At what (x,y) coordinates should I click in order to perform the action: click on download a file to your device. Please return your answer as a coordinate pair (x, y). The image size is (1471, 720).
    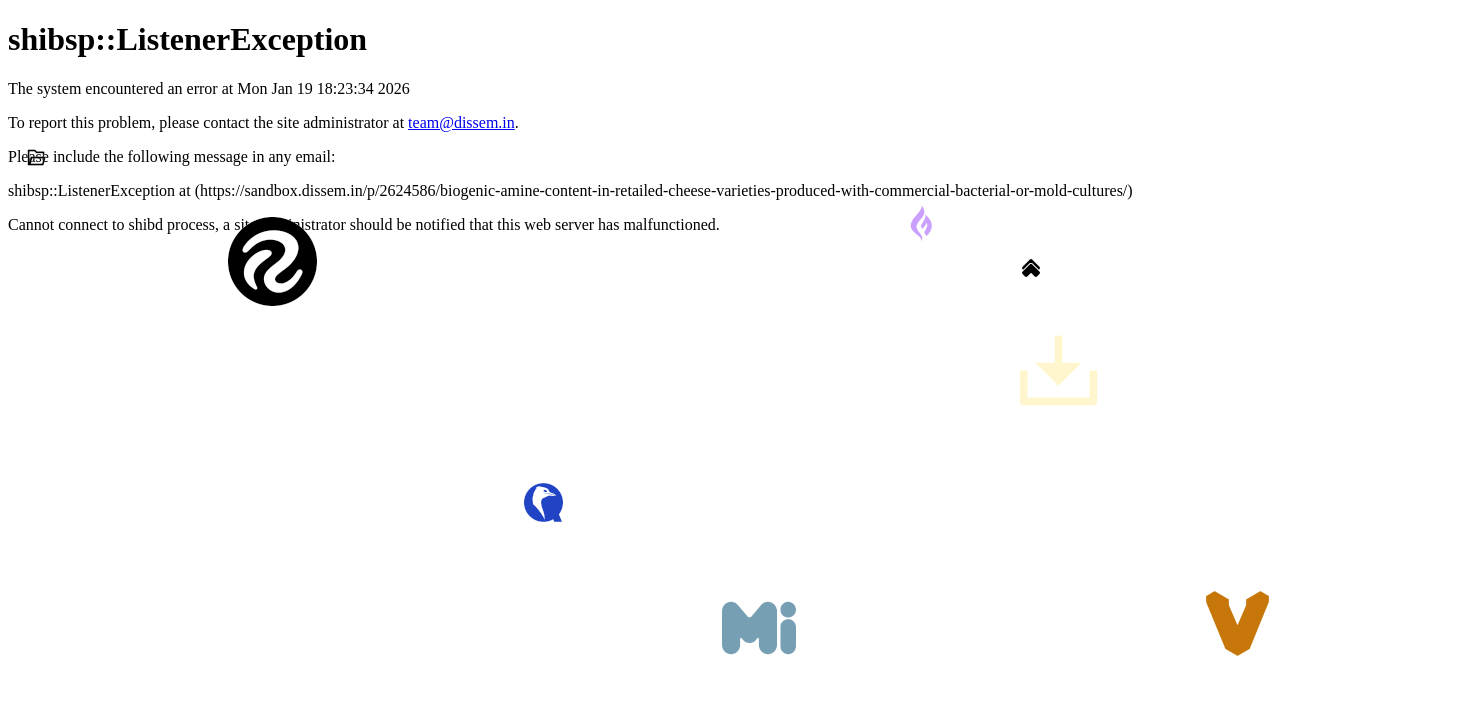
    Looking at the image, I should click on (1058, 370).